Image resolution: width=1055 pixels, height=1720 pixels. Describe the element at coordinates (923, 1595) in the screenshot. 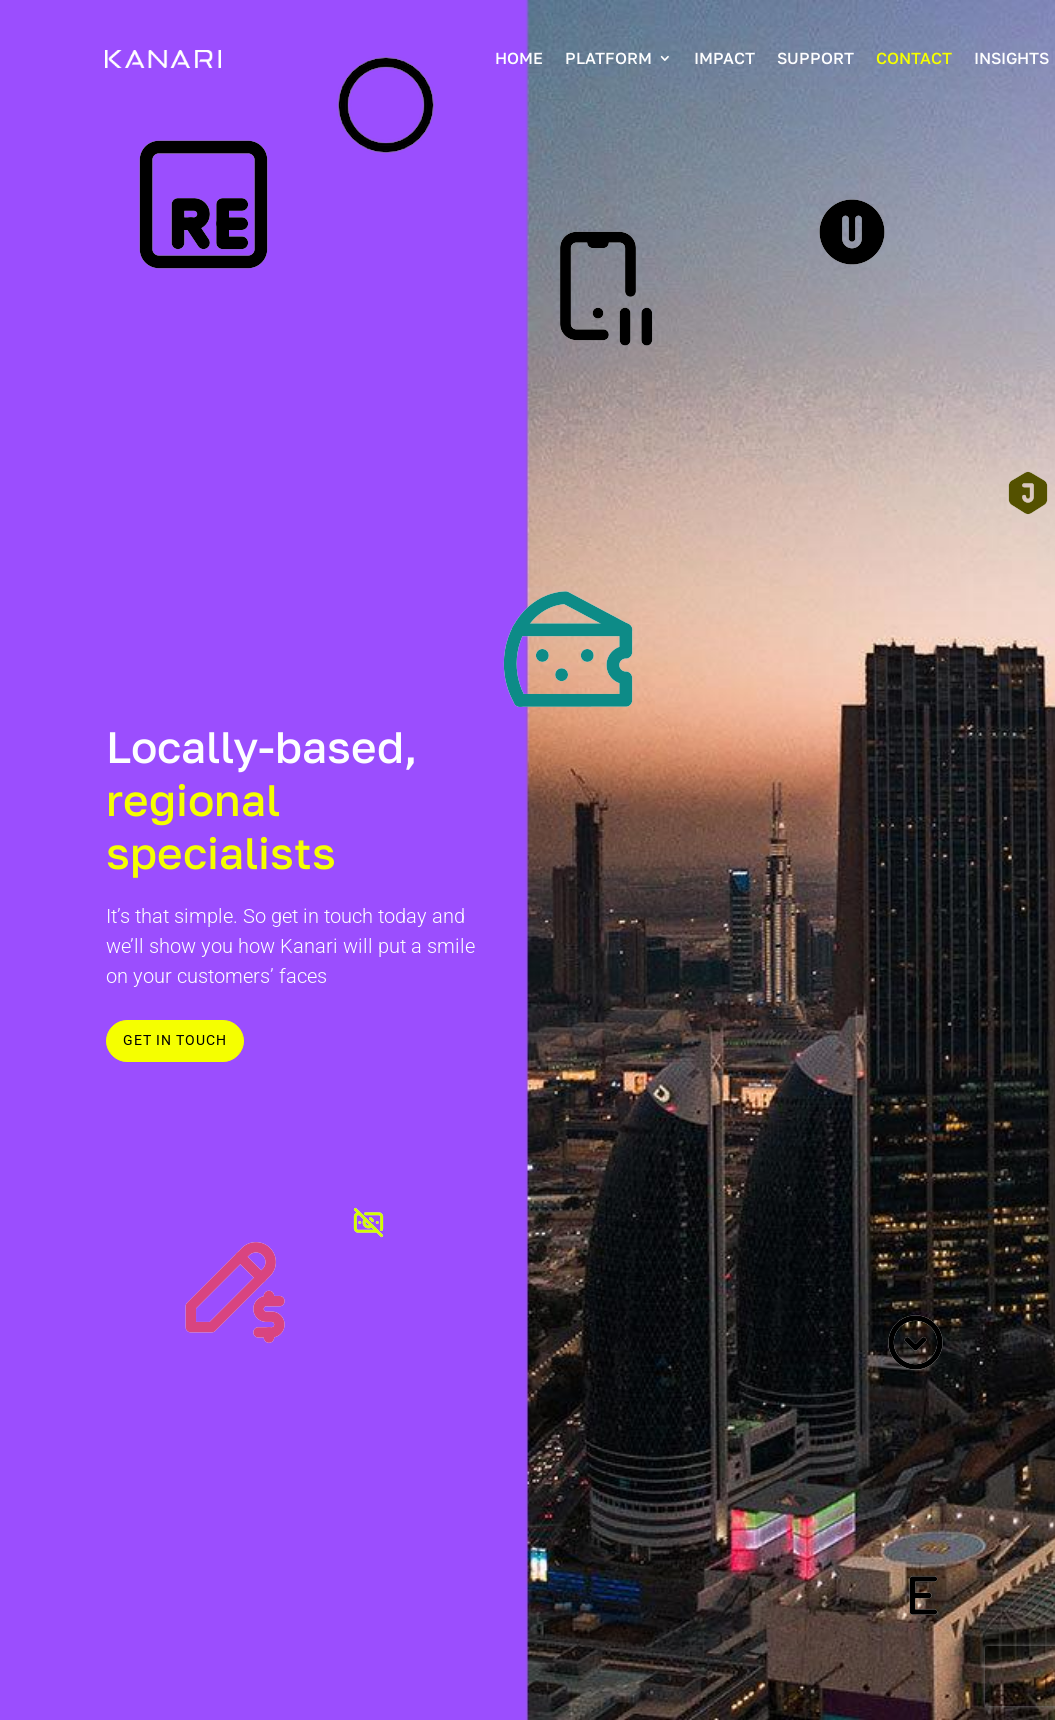

I see `the letter "e" icon, typically used for alphabetical indexing or text formatting` at that location.